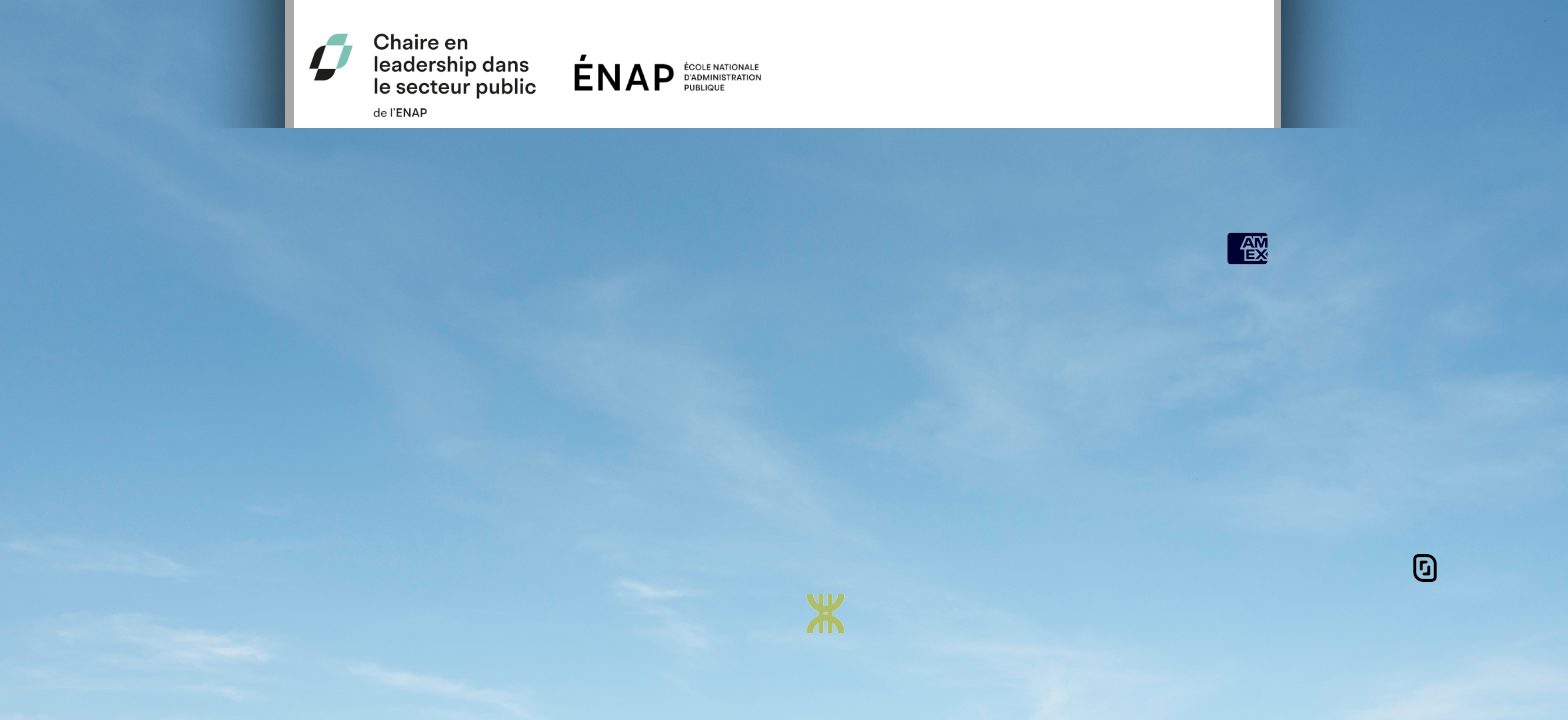 Image resolution: width=1568 pixels, height=720 pixels. What do you see at coordinates (825, 613) in the screenshot?
I see `open the Shenzhen Metro app` at bounding box center [825, 613].